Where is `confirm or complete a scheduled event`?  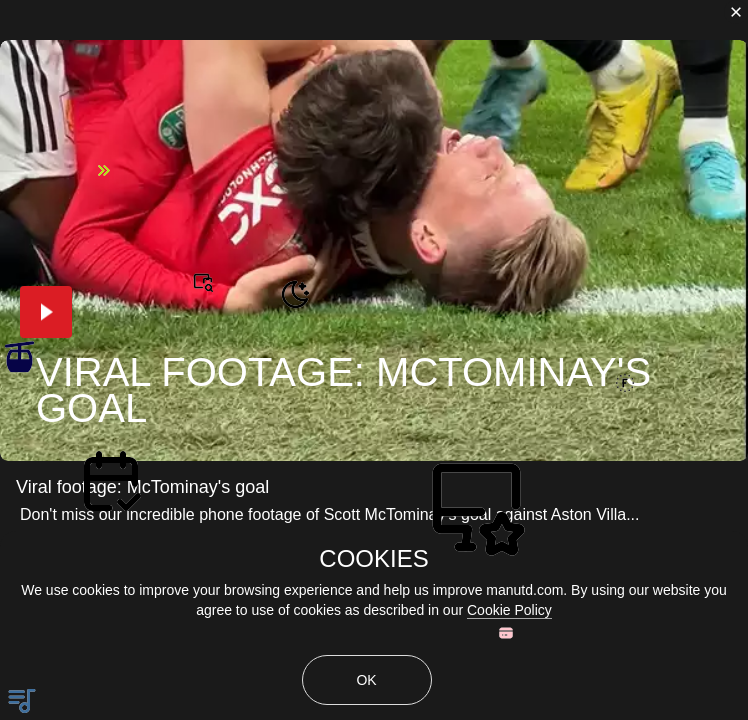
confirm or complete a scheduled event is located at coordinates (111, 481).